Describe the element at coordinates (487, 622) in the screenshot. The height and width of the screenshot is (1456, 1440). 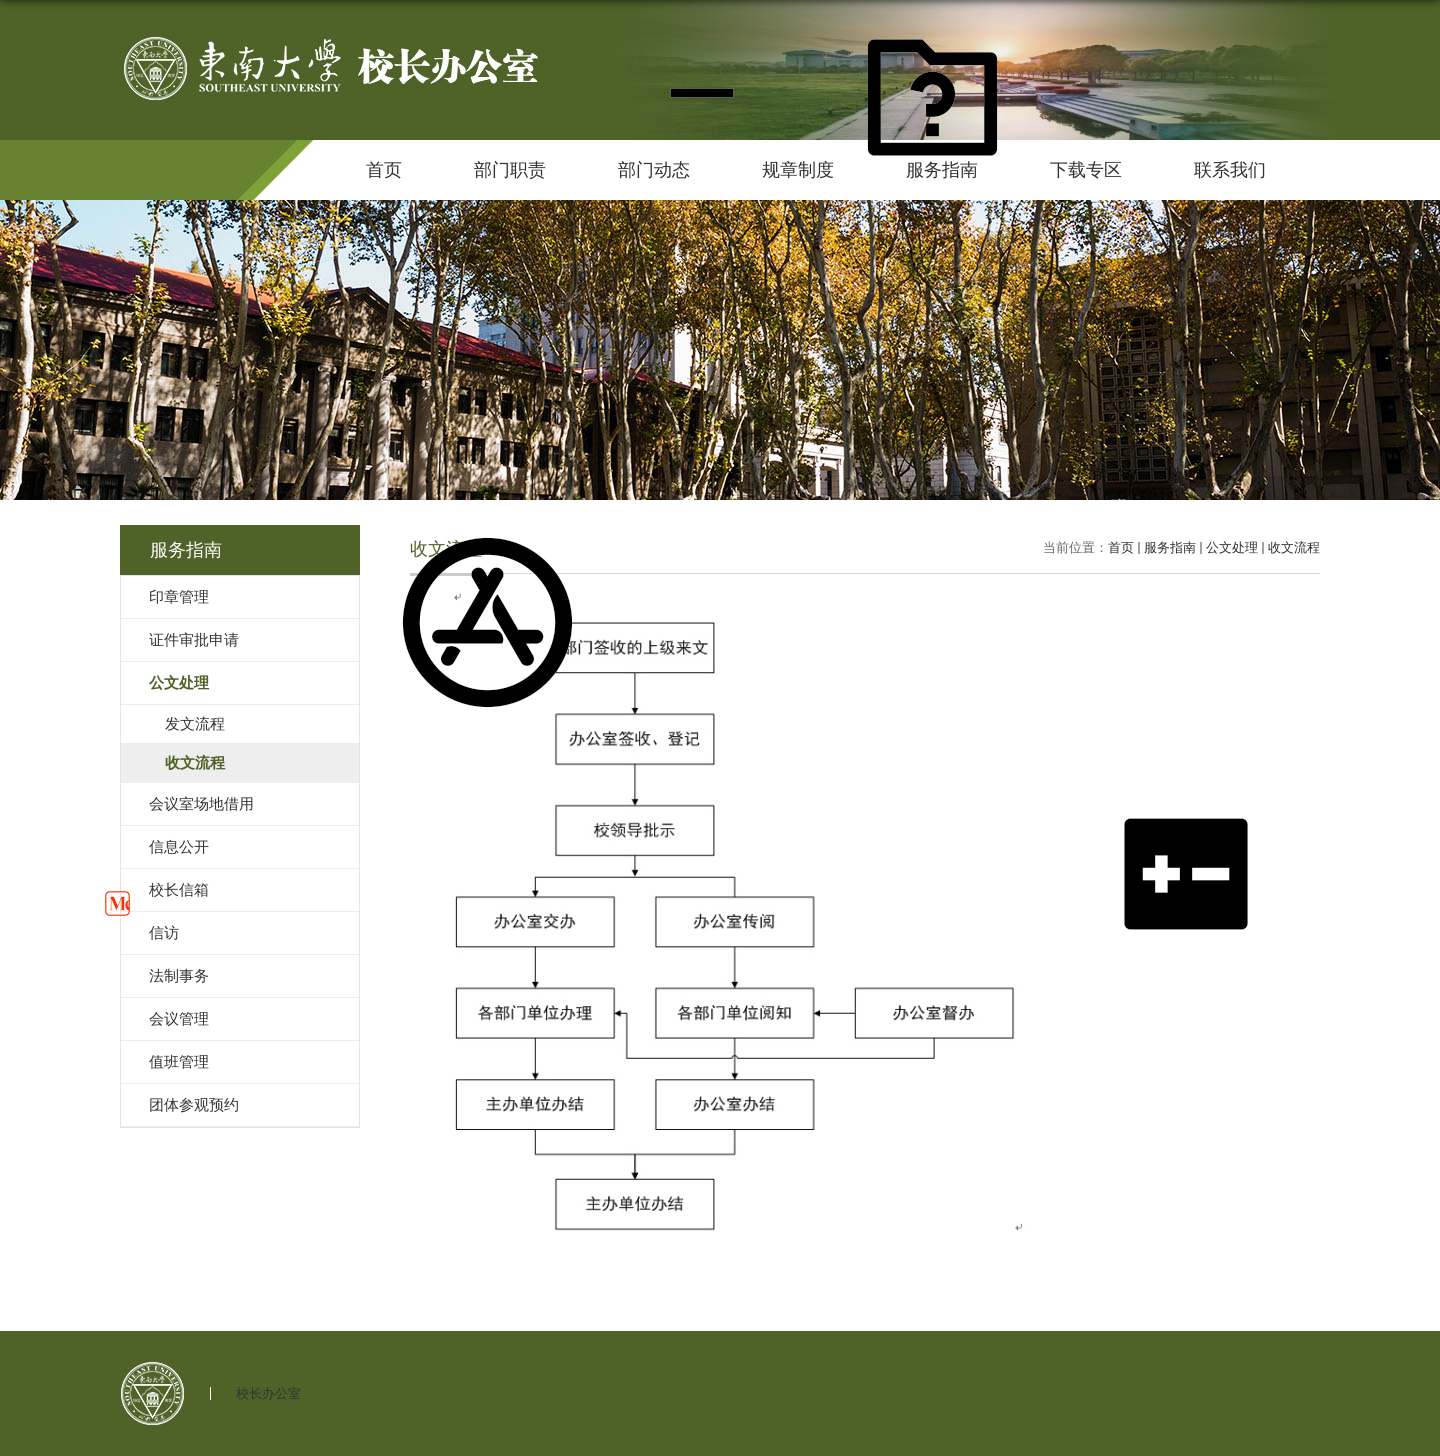
I see `open the App Store` at that location.